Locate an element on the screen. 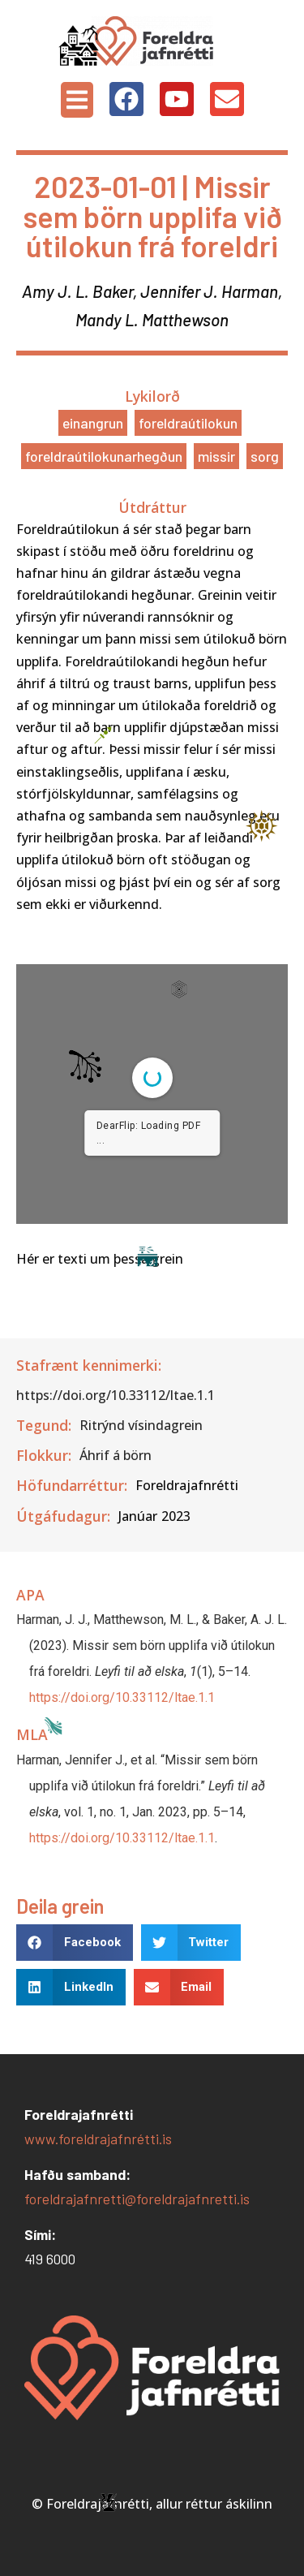  elderberry ingredient or crafting material is located at coordinates (85, 1066).